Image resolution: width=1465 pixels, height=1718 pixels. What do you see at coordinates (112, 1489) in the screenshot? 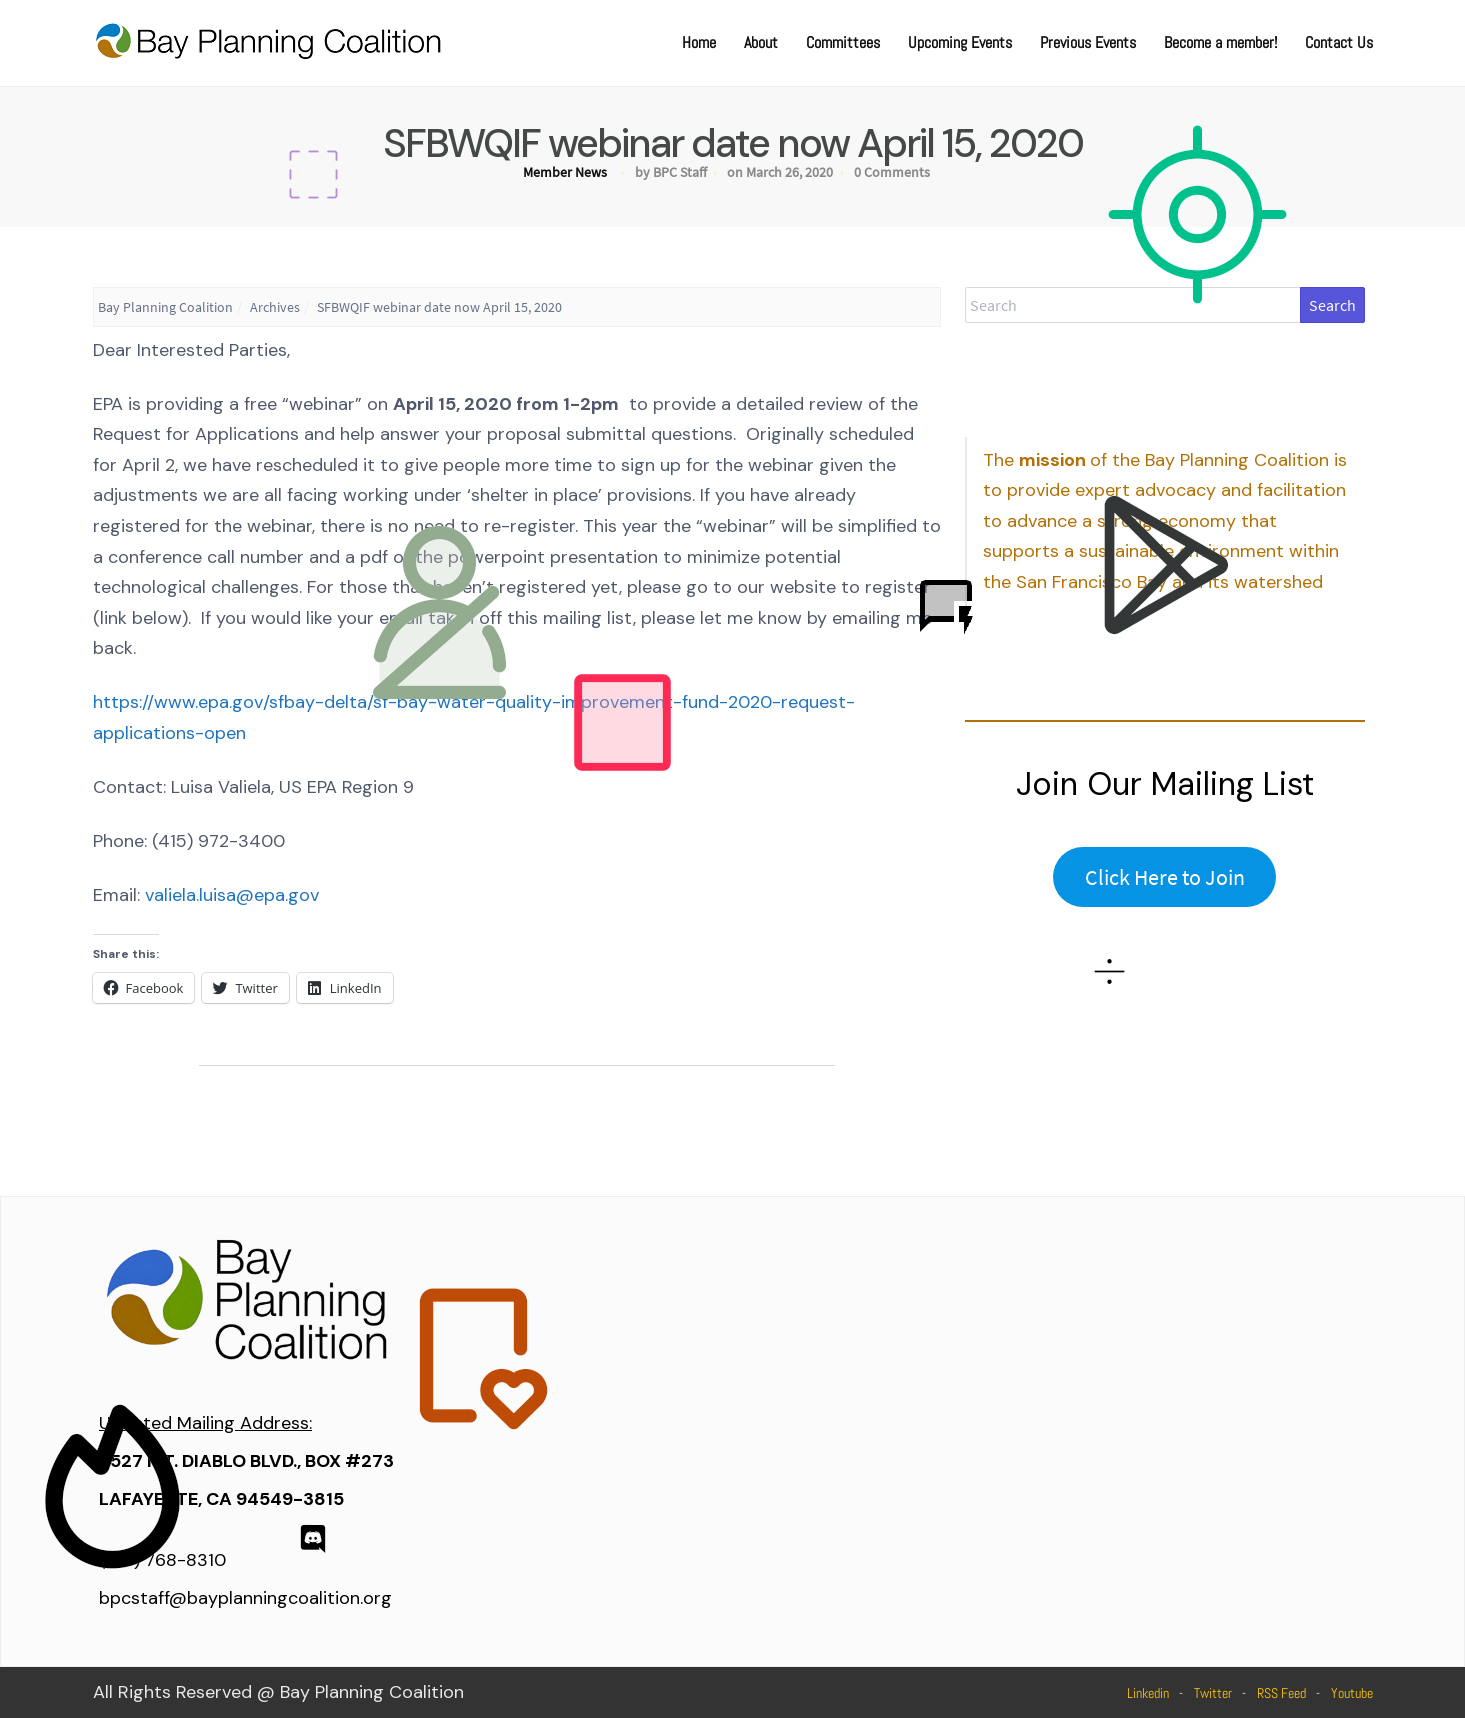
I see `indicates trending or popular content` at bounding box center [112, 1489].